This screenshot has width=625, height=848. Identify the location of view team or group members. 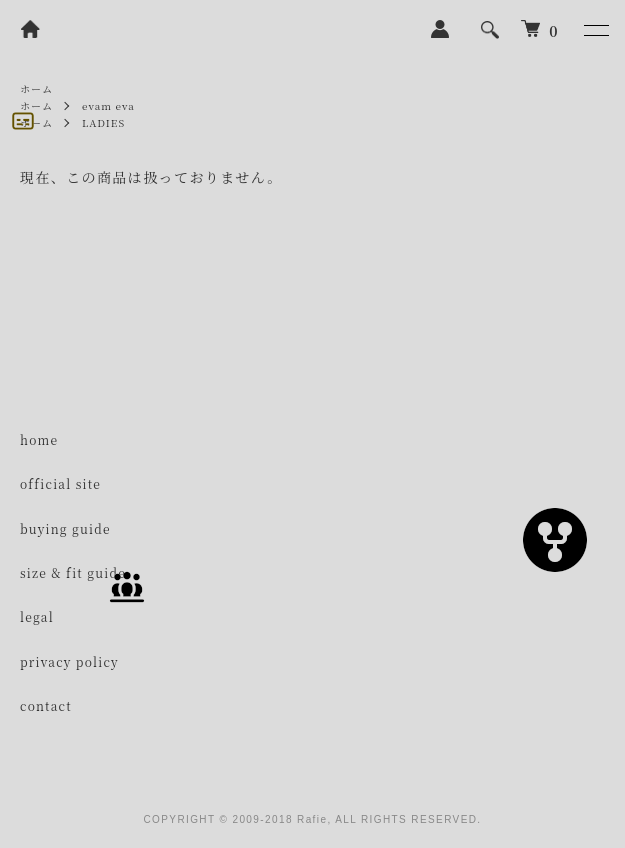
(127, 587).